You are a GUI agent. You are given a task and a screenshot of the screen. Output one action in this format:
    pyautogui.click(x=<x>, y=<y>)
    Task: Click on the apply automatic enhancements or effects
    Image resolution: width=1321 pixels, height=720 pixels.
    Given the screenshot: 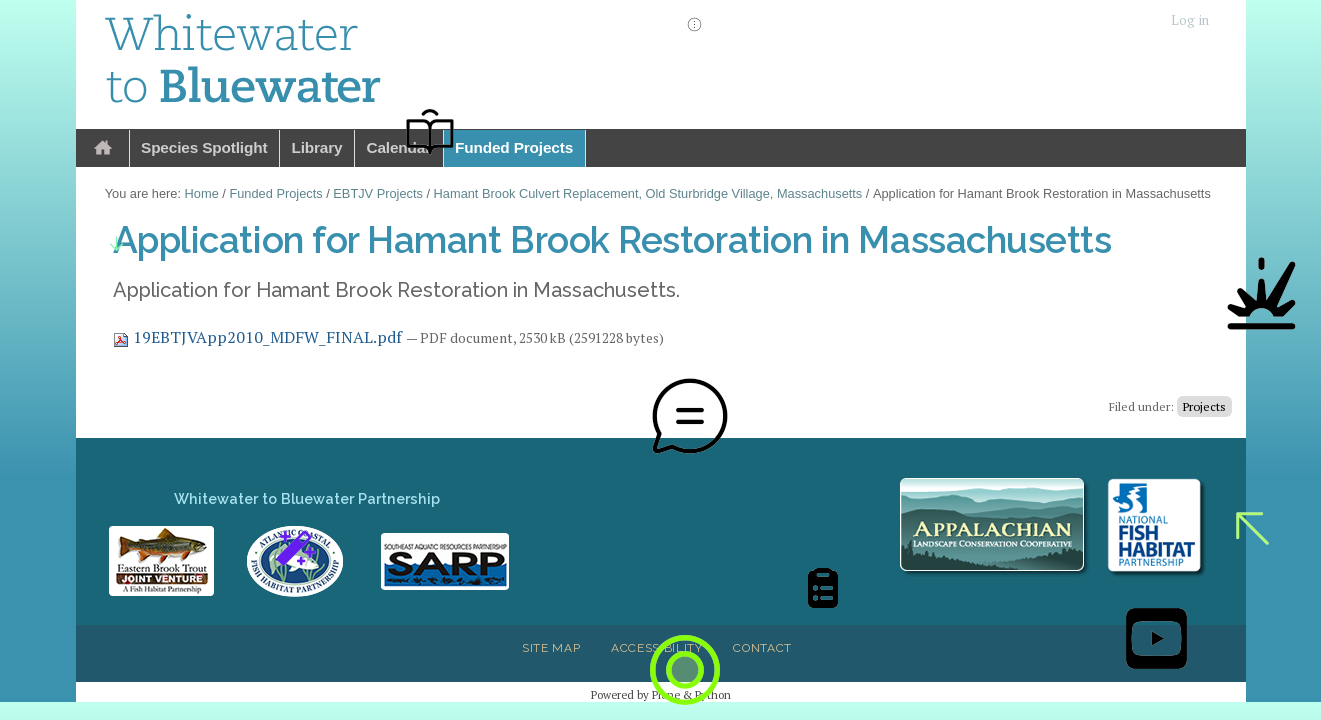 What is the action you would take?
    pyautogui.click(x=294, y=548)
    